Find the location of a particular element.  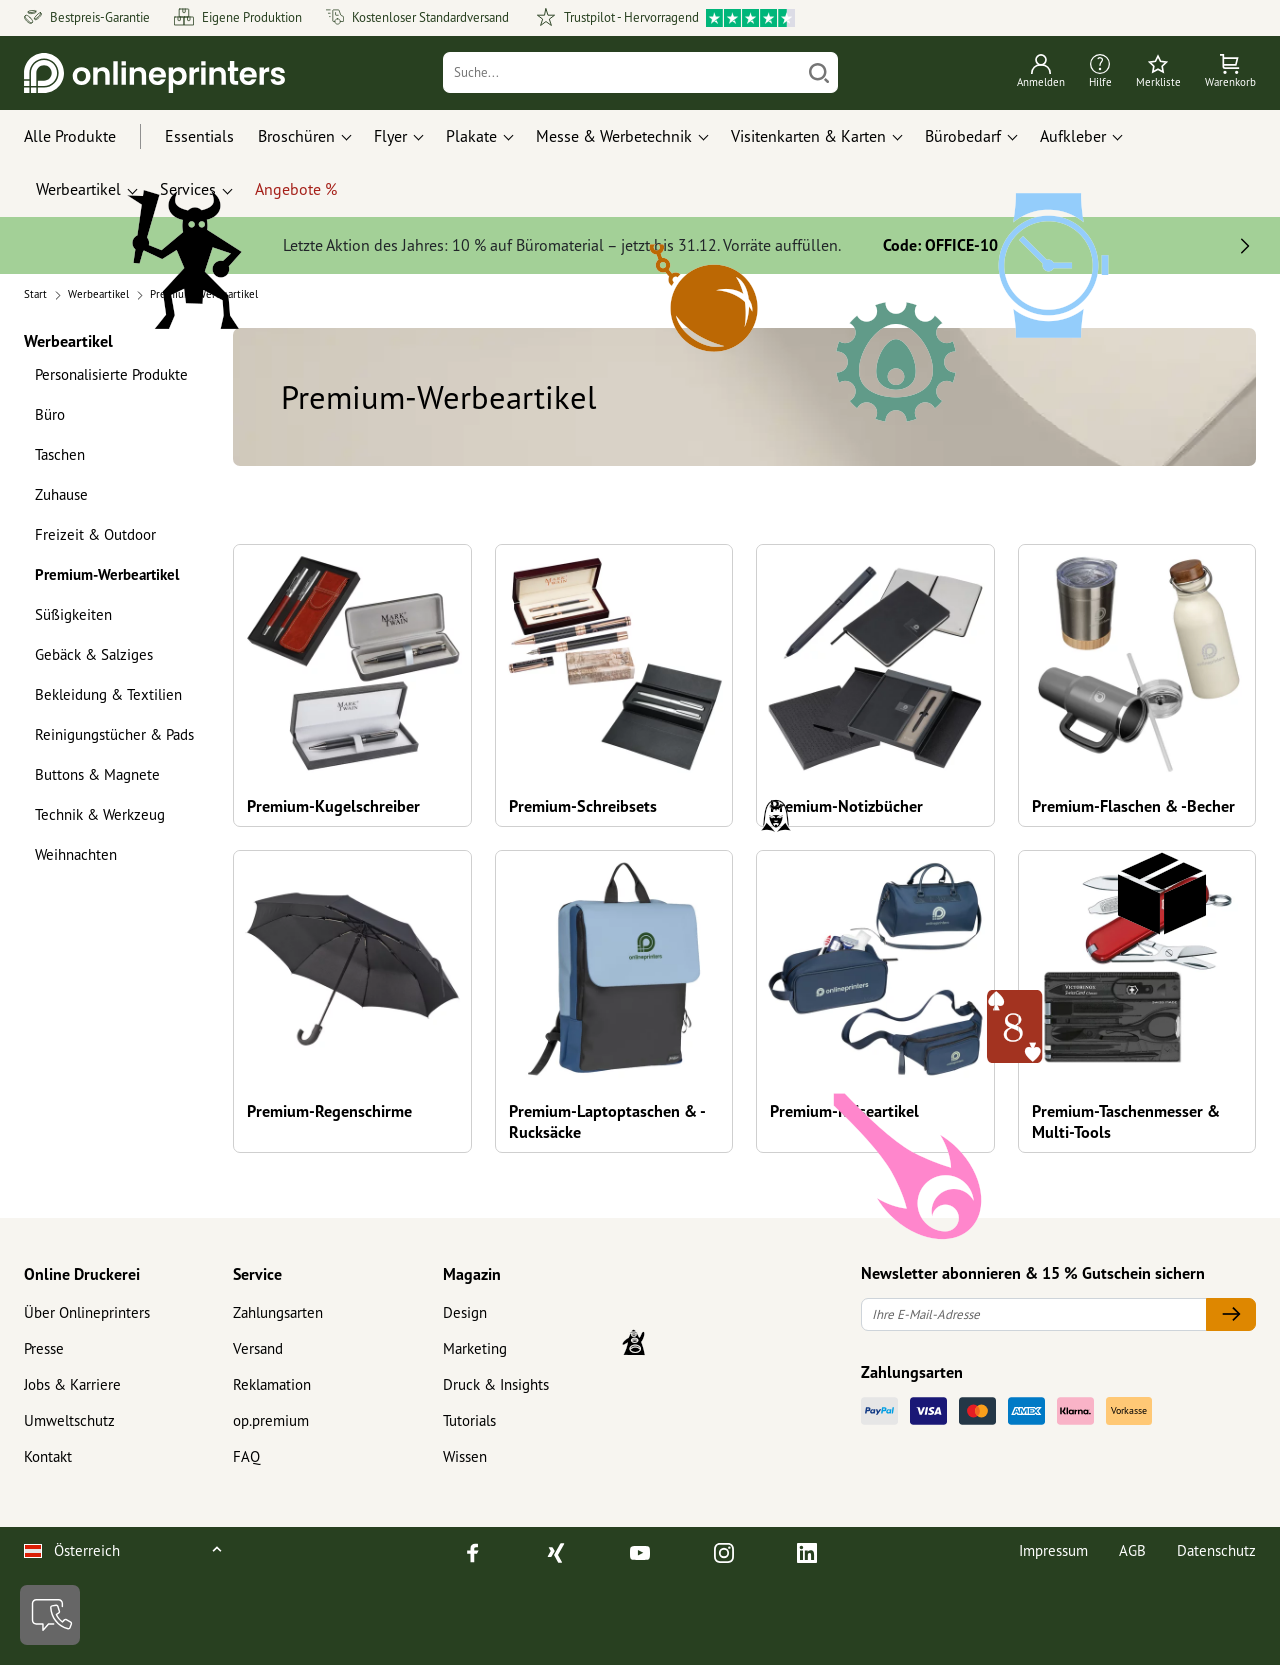

select the 8 of spades card is located at coordinates (1014, 1026).